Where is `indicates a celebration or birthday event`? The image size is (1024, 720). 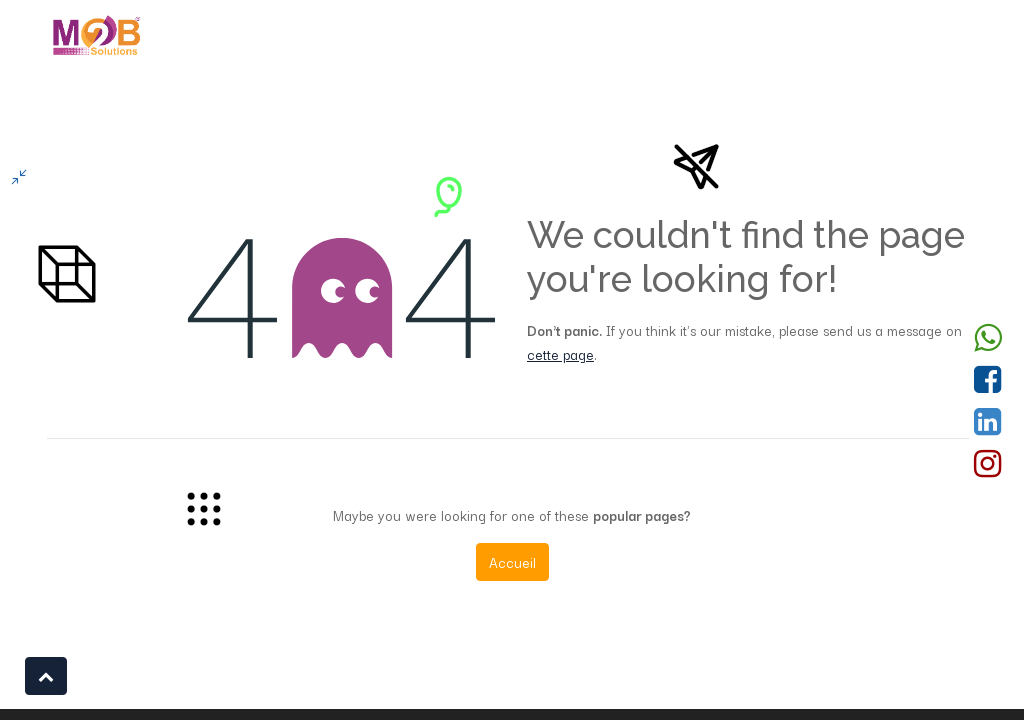
indicates a celebration or birthday event is located at coordinates (449, 197).